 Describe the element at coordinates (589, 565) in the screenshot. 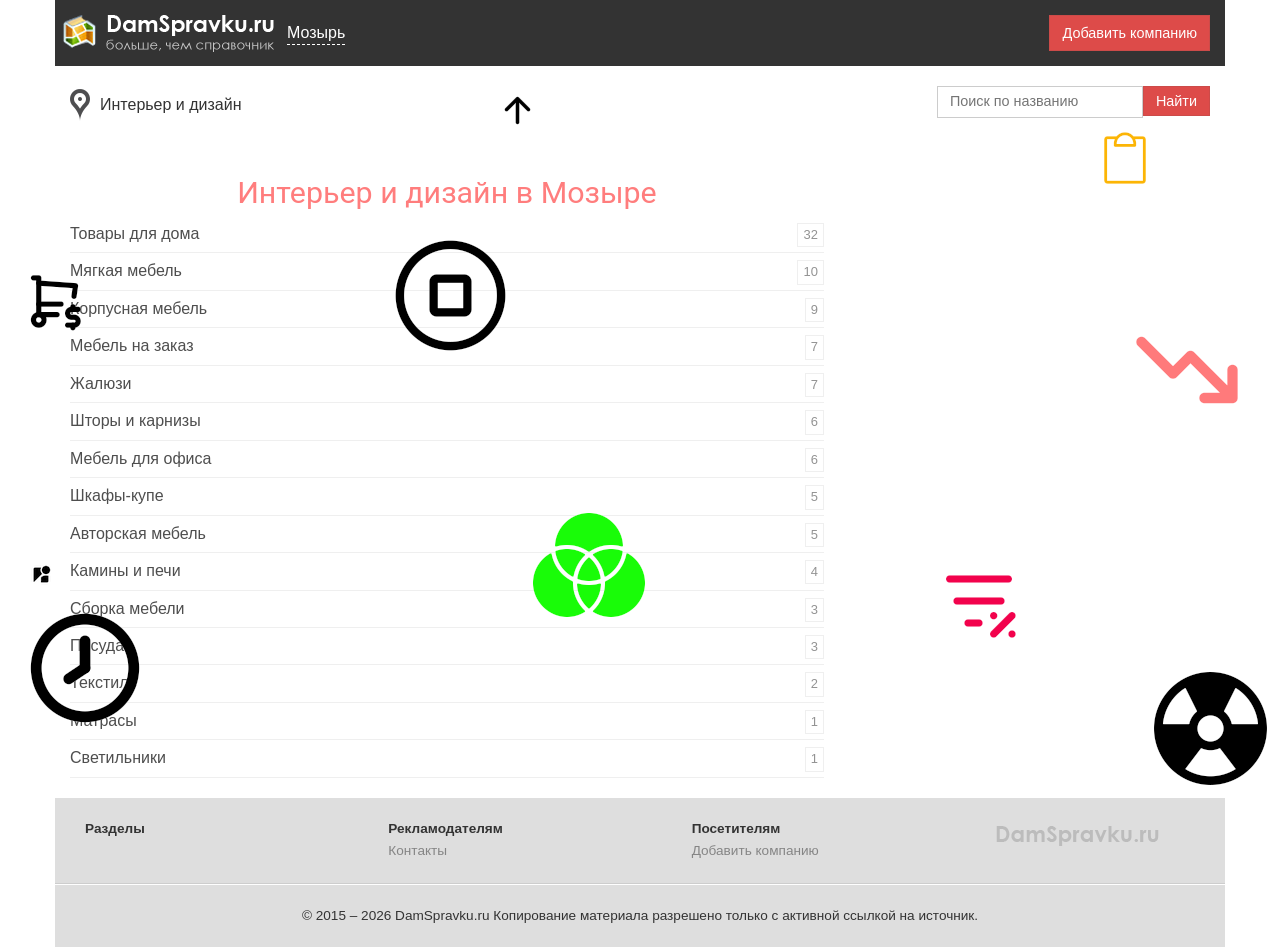

I see `adjust color filter settings` at that location.